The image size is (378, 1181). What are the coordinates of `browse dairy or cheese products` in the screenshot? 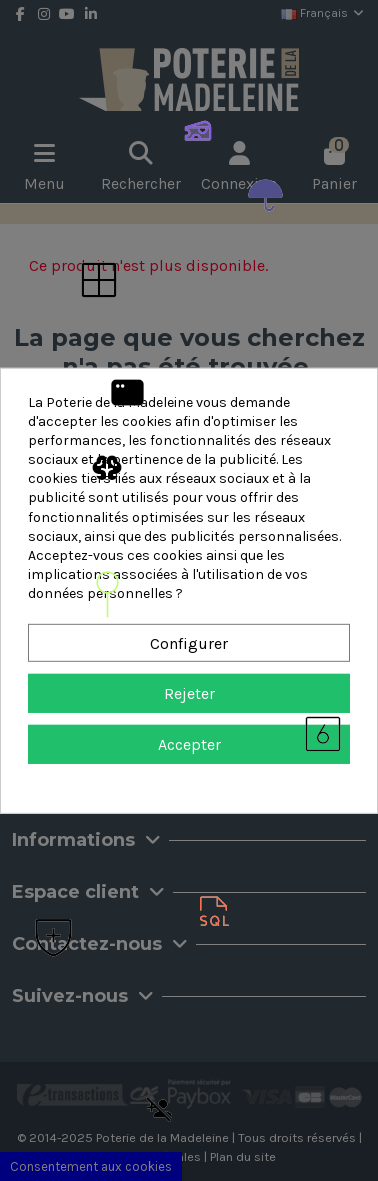 It's located at (198, 132).